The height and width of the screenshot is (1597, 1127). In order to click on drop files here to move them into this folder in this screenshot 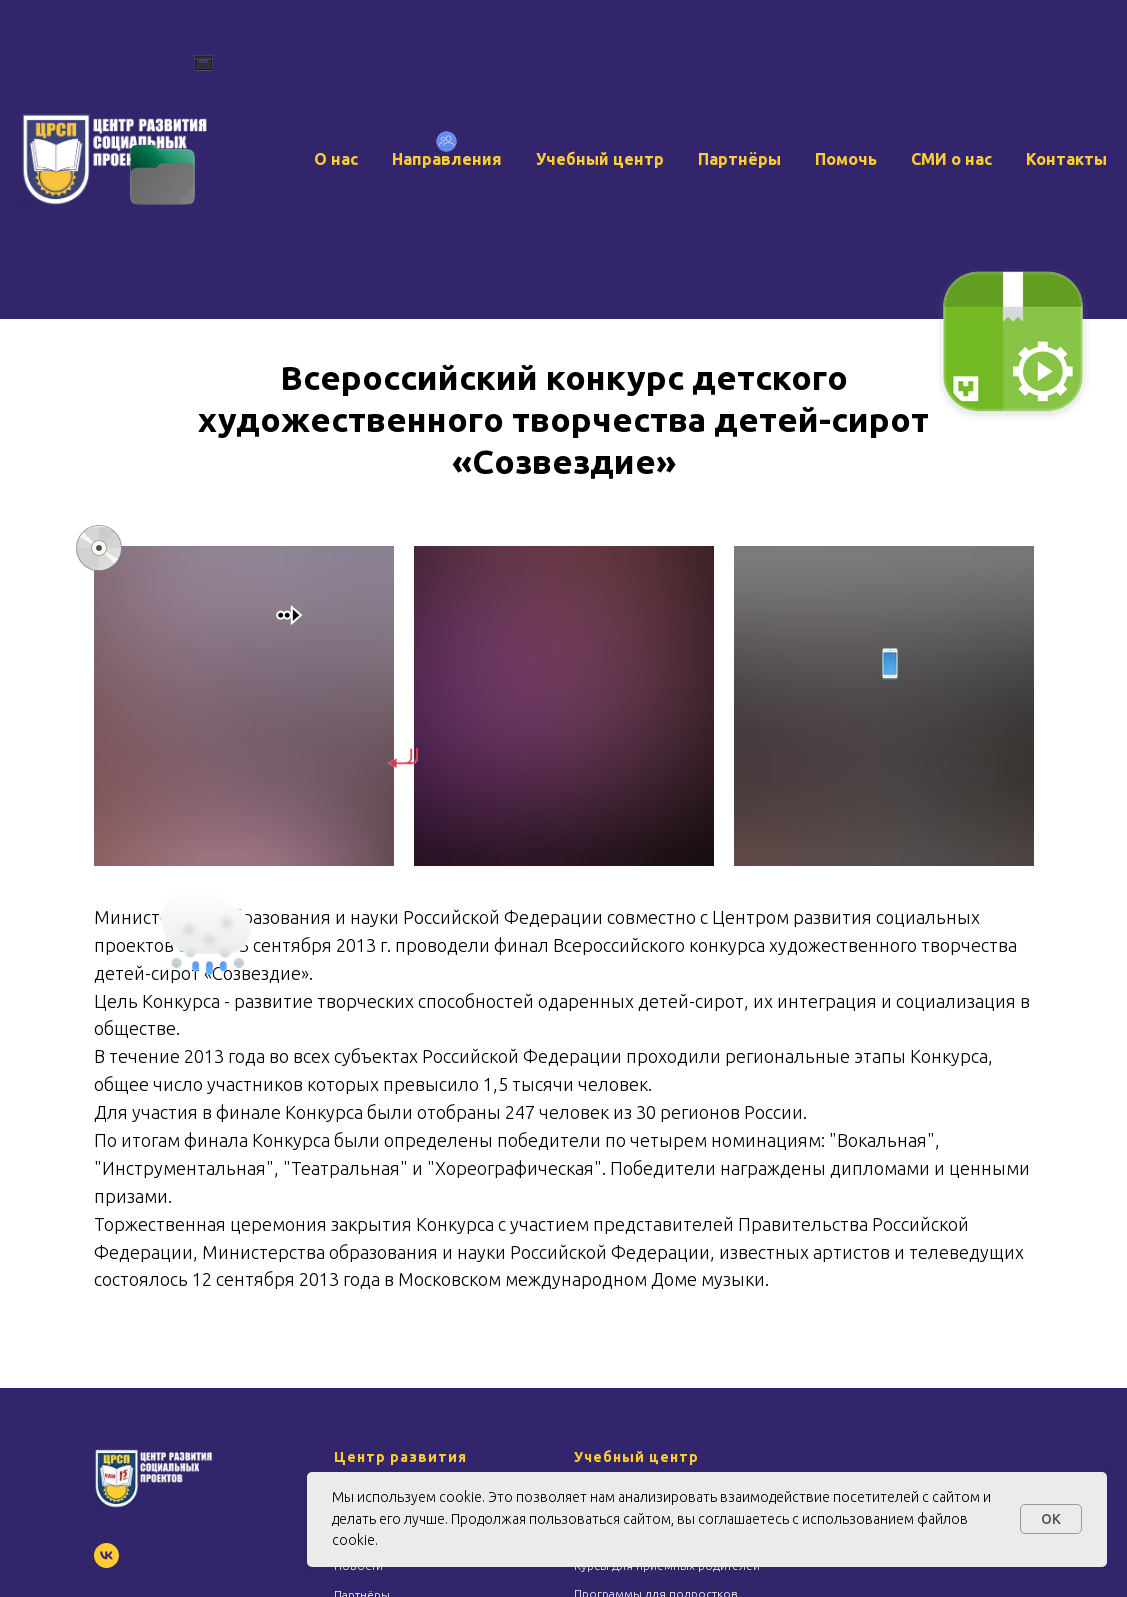, I will do `click(162, 174)`.